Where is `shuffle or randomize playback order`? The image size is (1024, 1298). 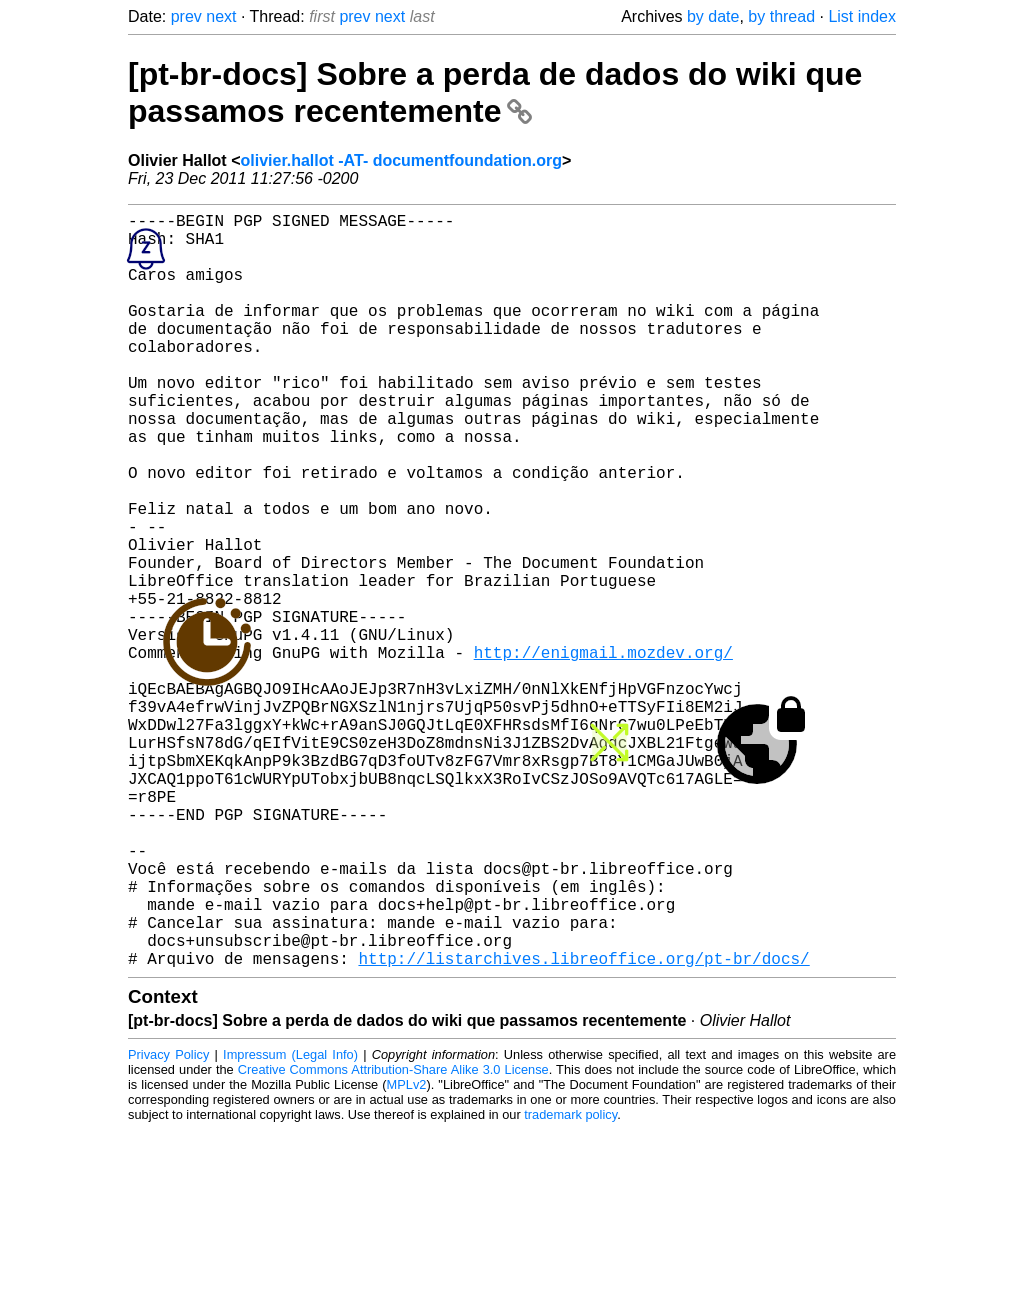 shuffle or randomize playback order is located at coordinates (609, 742).